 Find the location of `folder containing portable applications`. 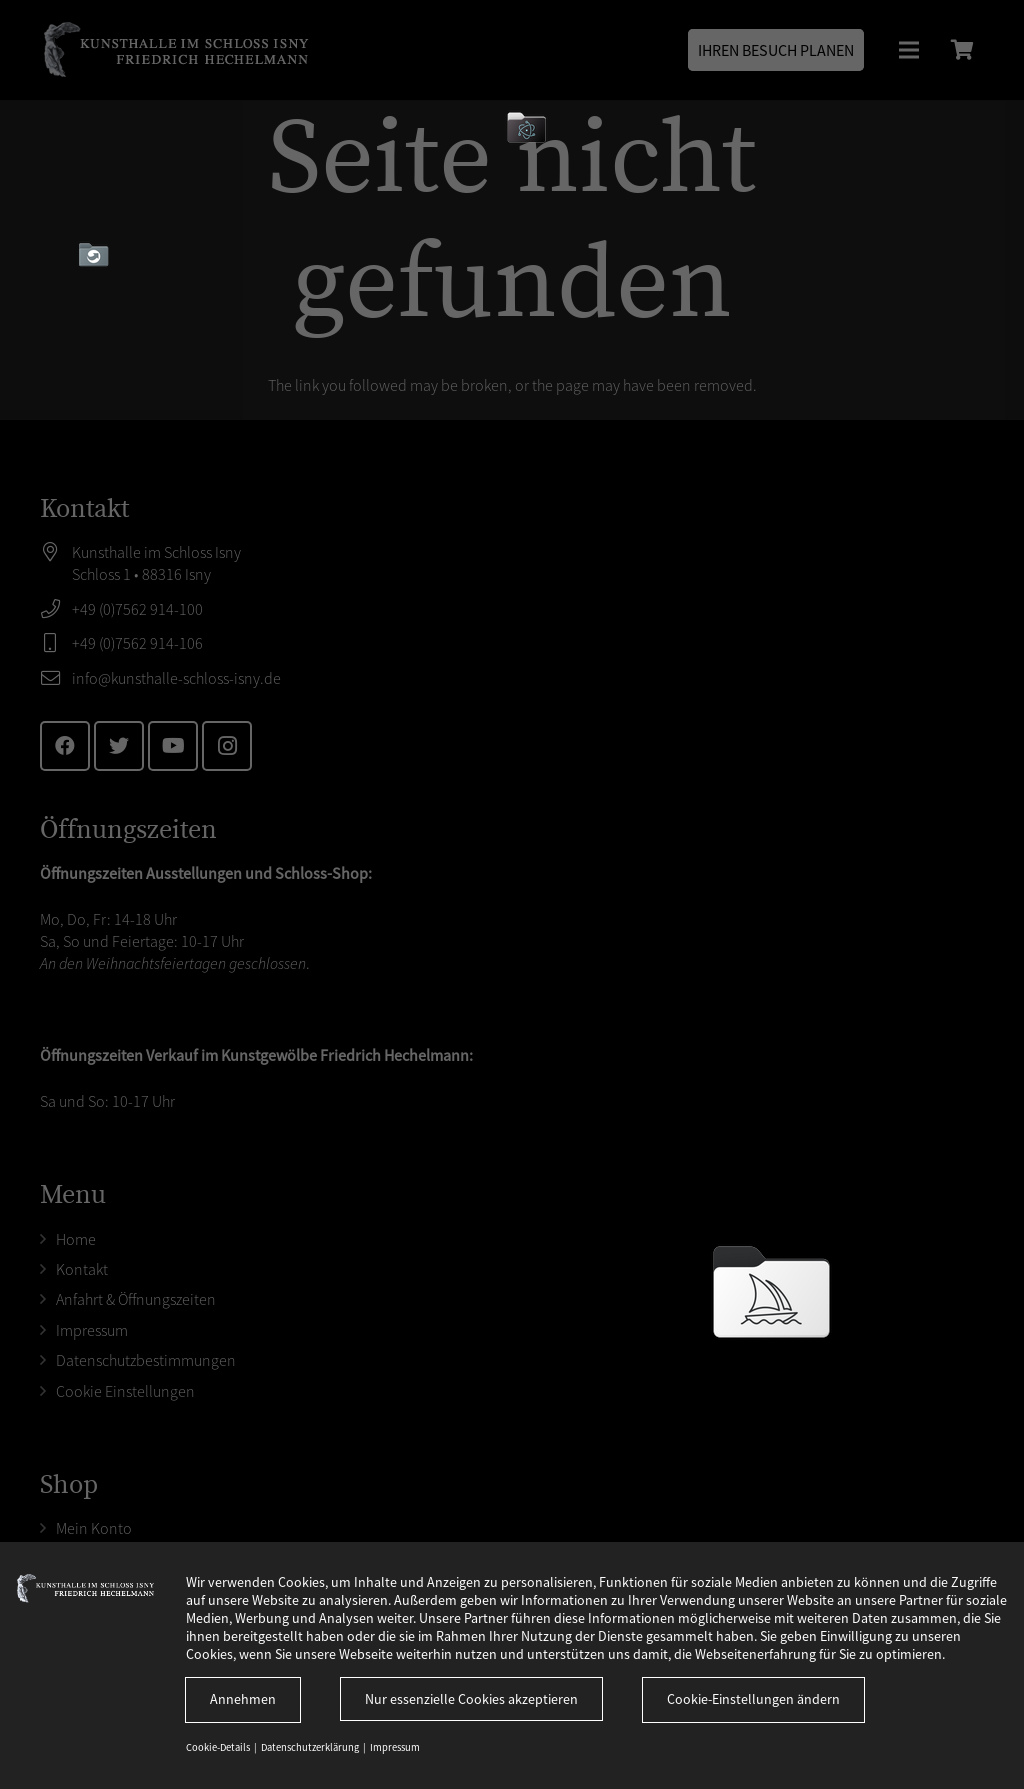

folder containing portable applications is located at coordinates (93, 255).